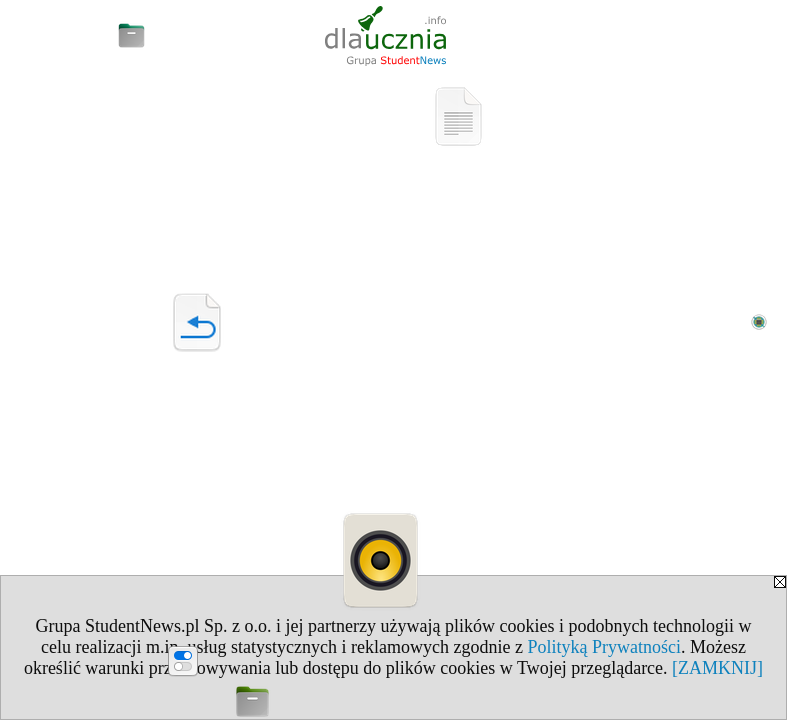  Describe the element at coordinates (759, 322) in the screenshot. I see `access firmware update settings` at that location.